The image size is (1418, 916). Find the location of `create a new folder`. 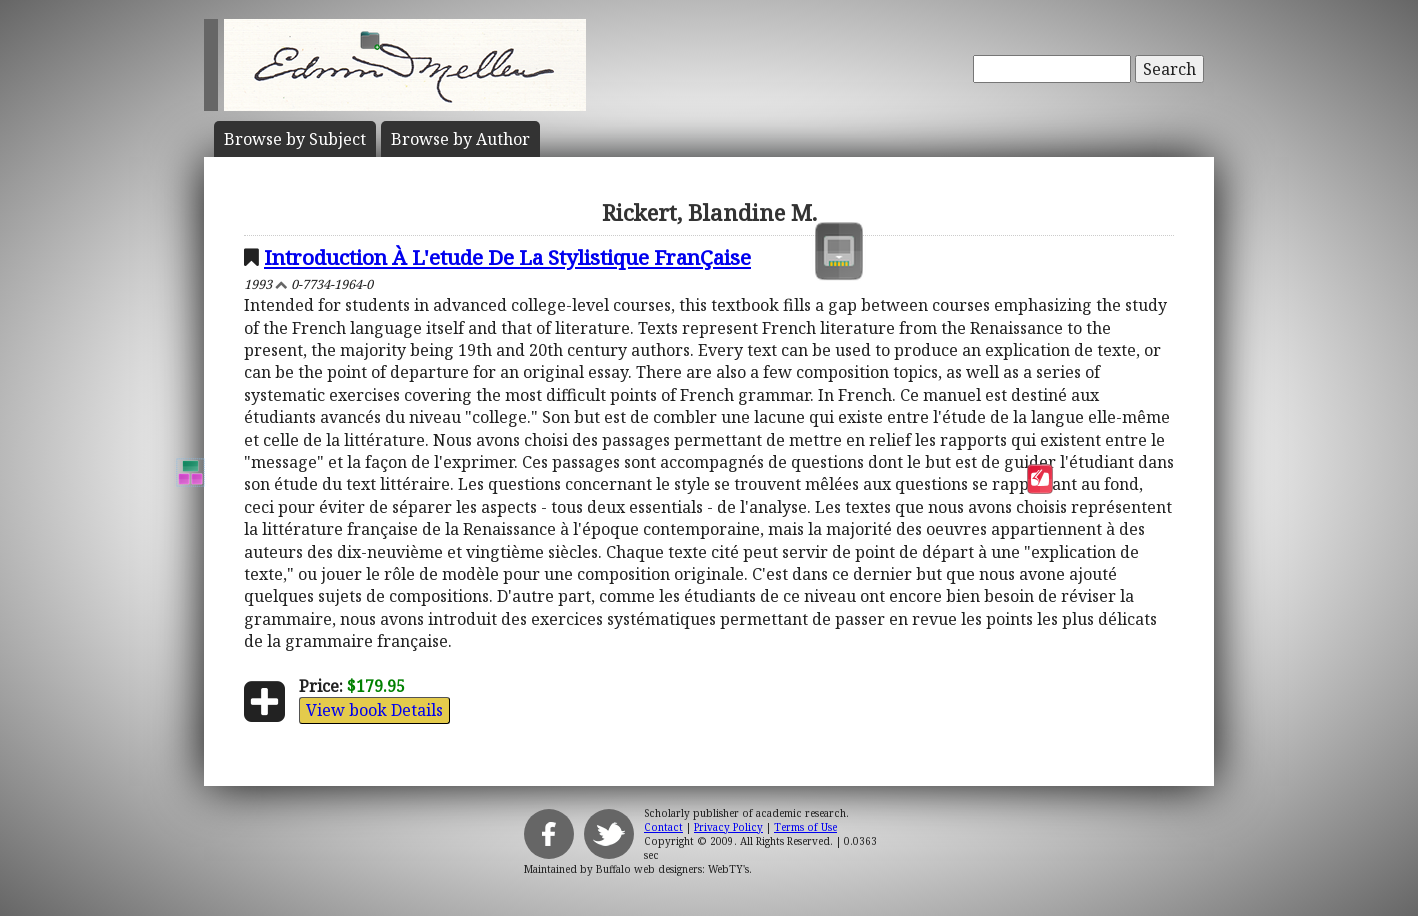

create a new folder is located at coordinates (370, 40).